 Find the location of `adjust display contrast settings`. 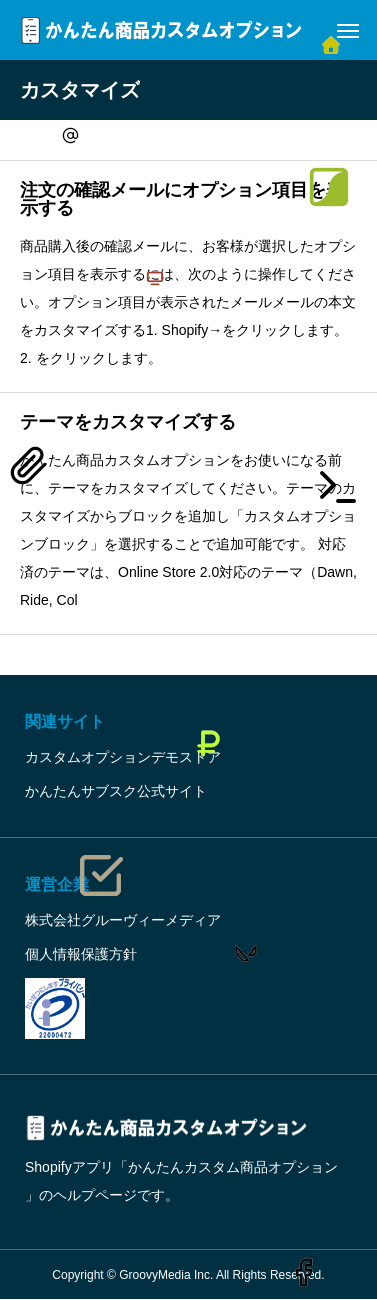

adjust display contrast settings is located at coordinates (329, 187).